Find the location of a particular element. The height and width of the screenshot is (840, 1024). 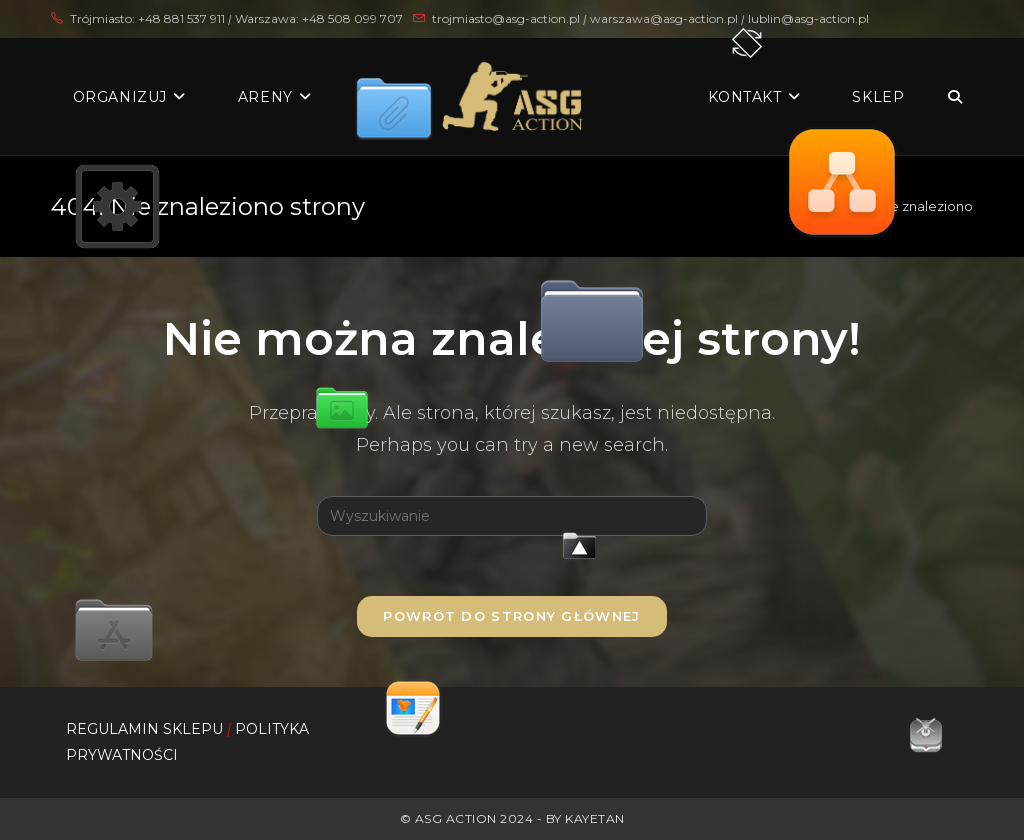

open draw.io diagramming app is located at coordinates (842, 182).